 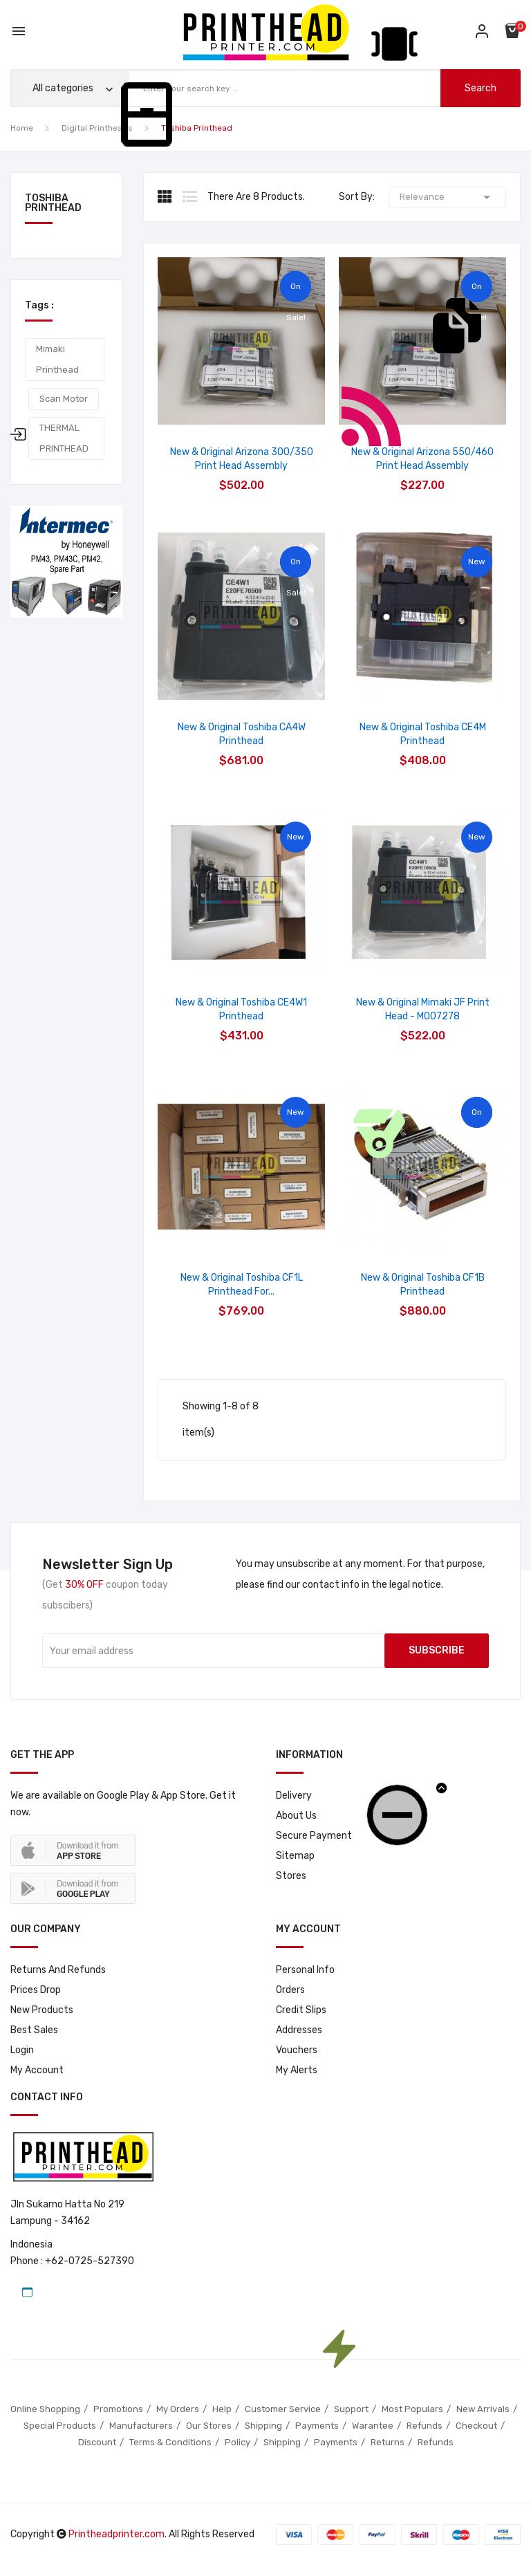 I want to click on view all documents, so click(x=457, y=326).